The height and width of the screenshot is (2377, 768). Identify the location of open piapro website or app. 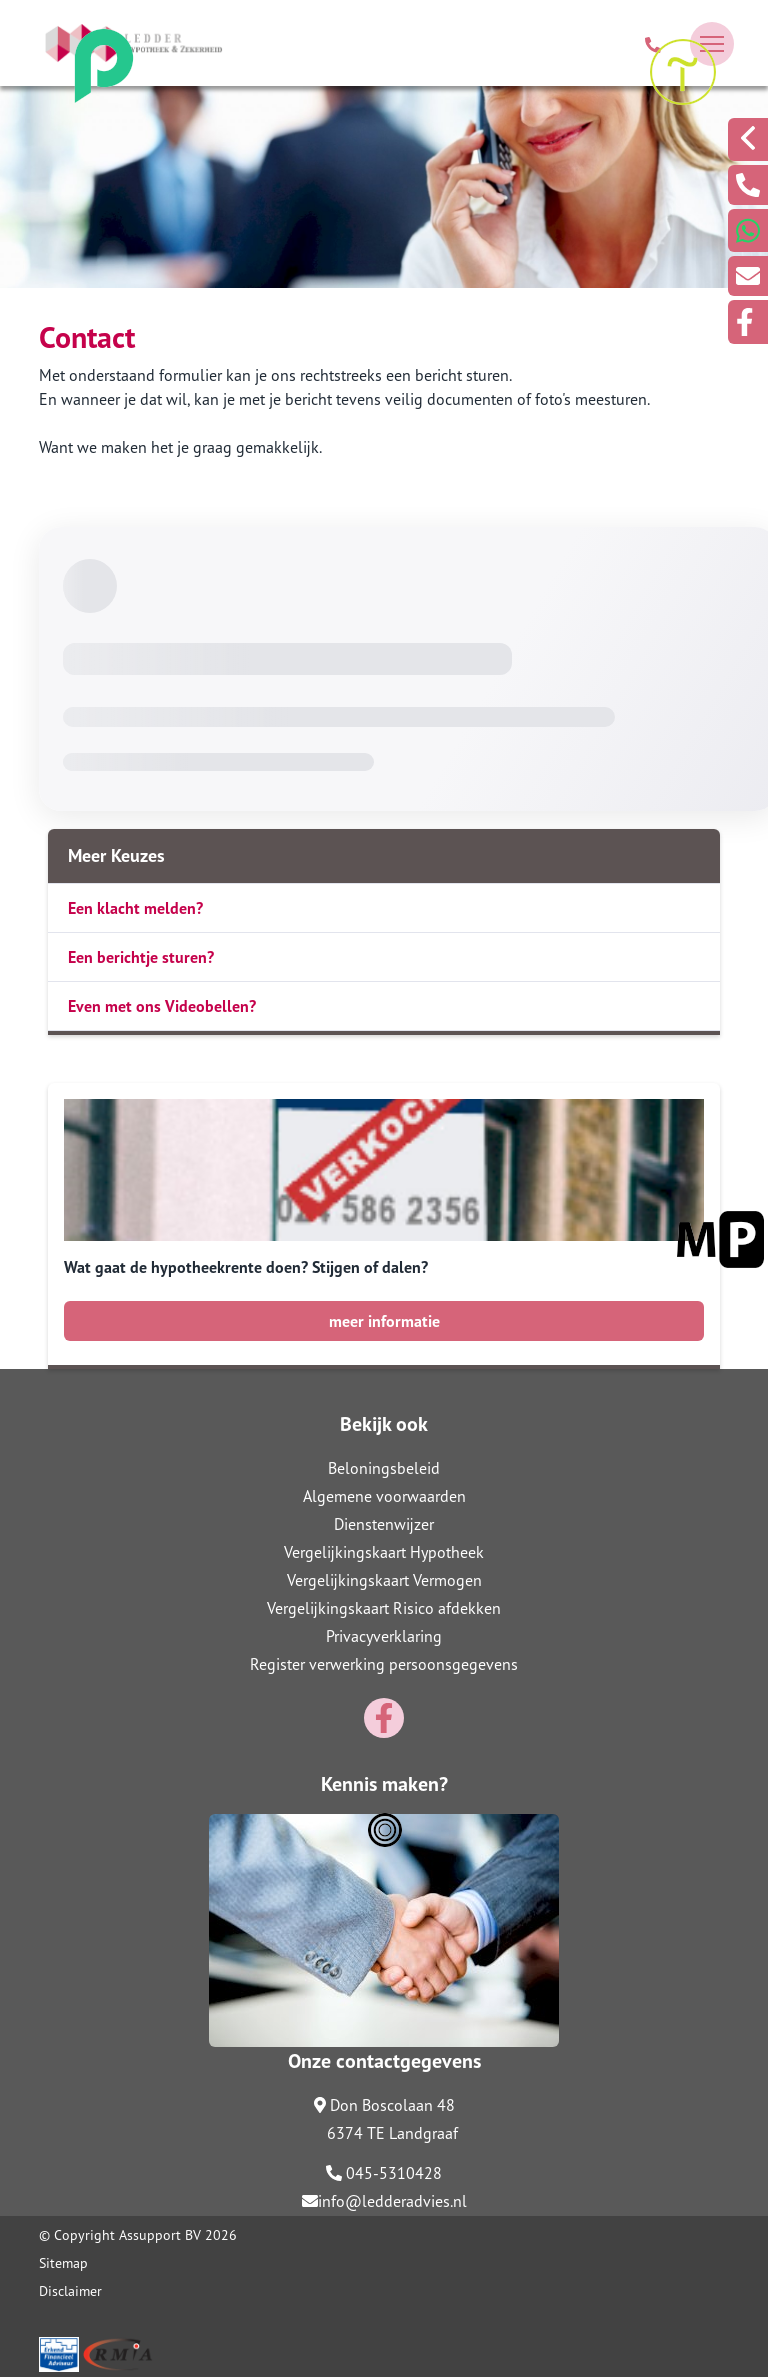
(104, 66).